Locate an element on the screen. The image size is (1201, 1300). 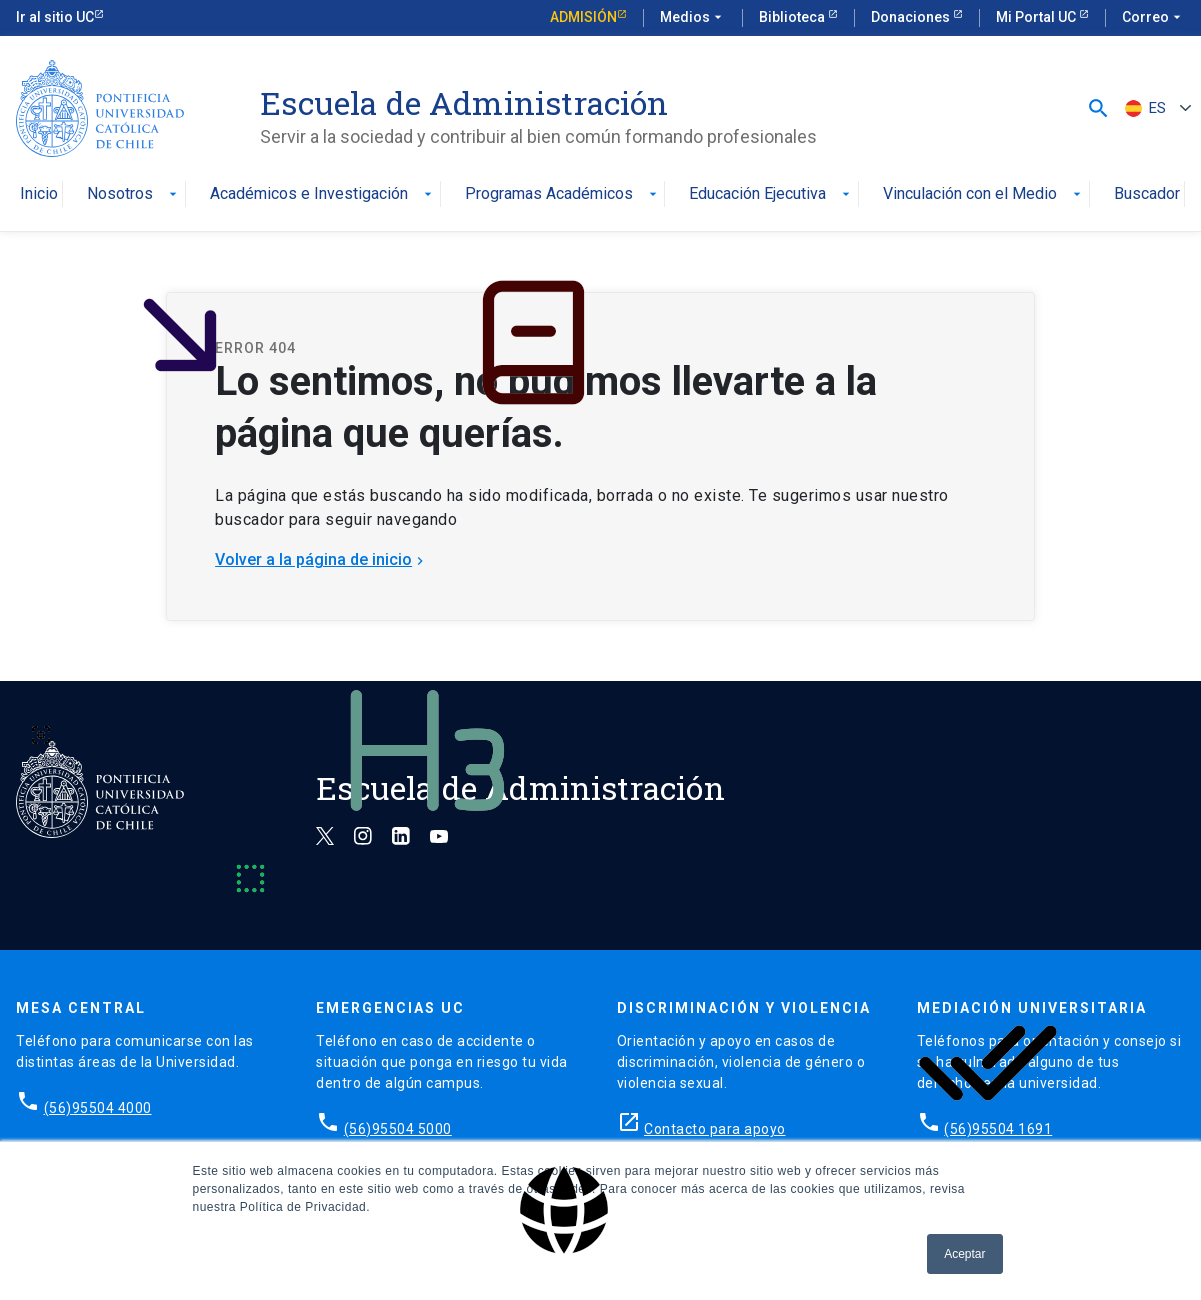
remove all borders from selected cells is located at coordinates (250, 878).